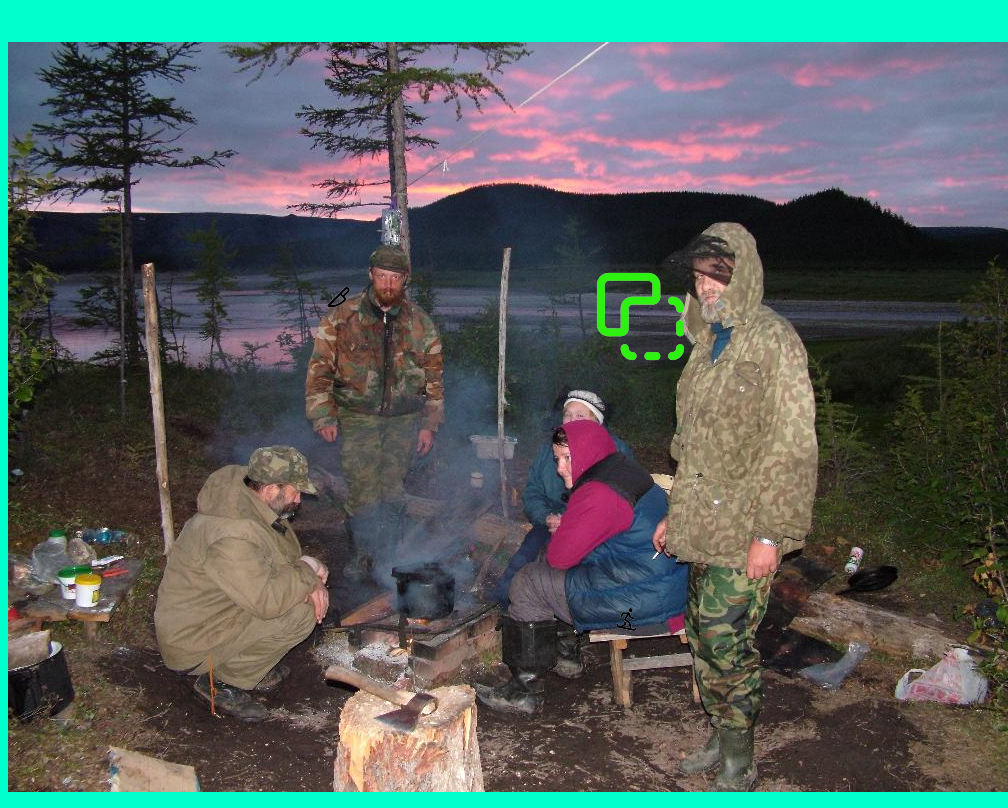  Describe the element at coordinates (640, 316) in the screenshot. I see `subtract or remove a selected shape` at that location.